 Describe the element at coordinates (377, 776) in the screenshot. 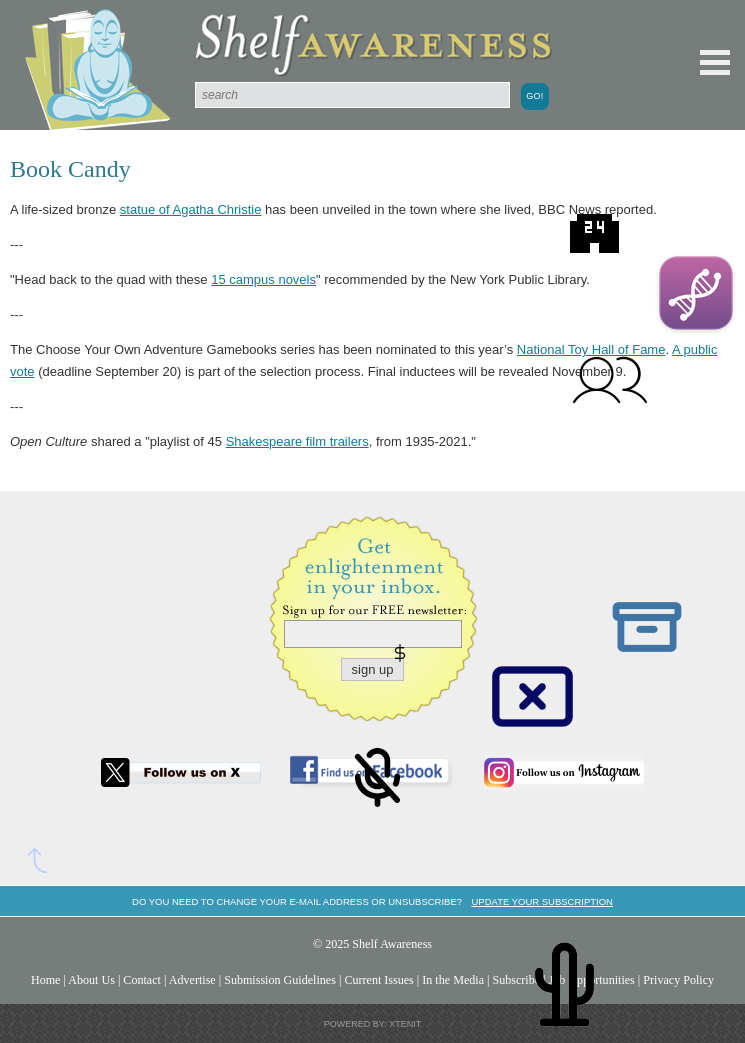

I see `mute your microphone` at that location.